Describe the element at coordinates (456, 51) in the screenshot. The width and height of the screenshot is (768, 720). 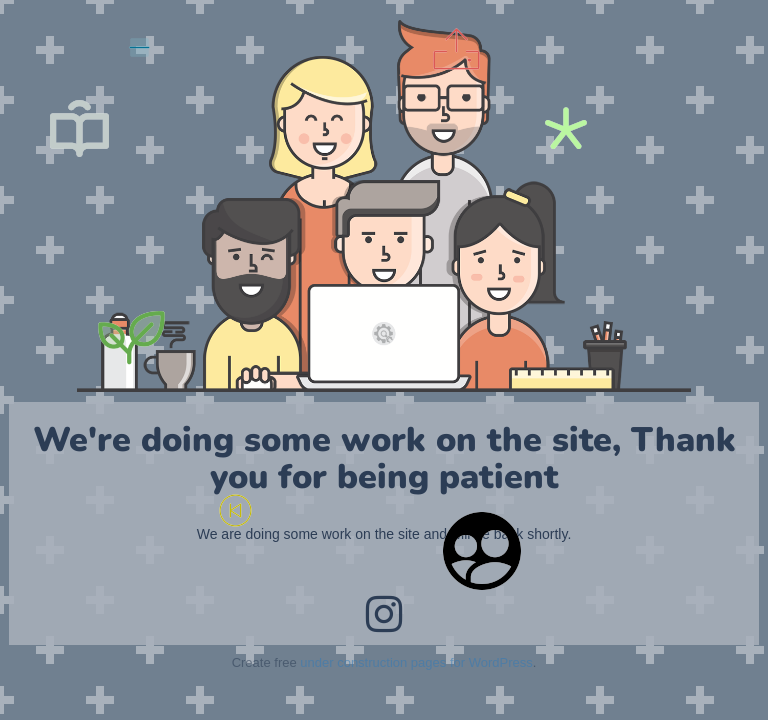
I see `upload a file or document` at that location.